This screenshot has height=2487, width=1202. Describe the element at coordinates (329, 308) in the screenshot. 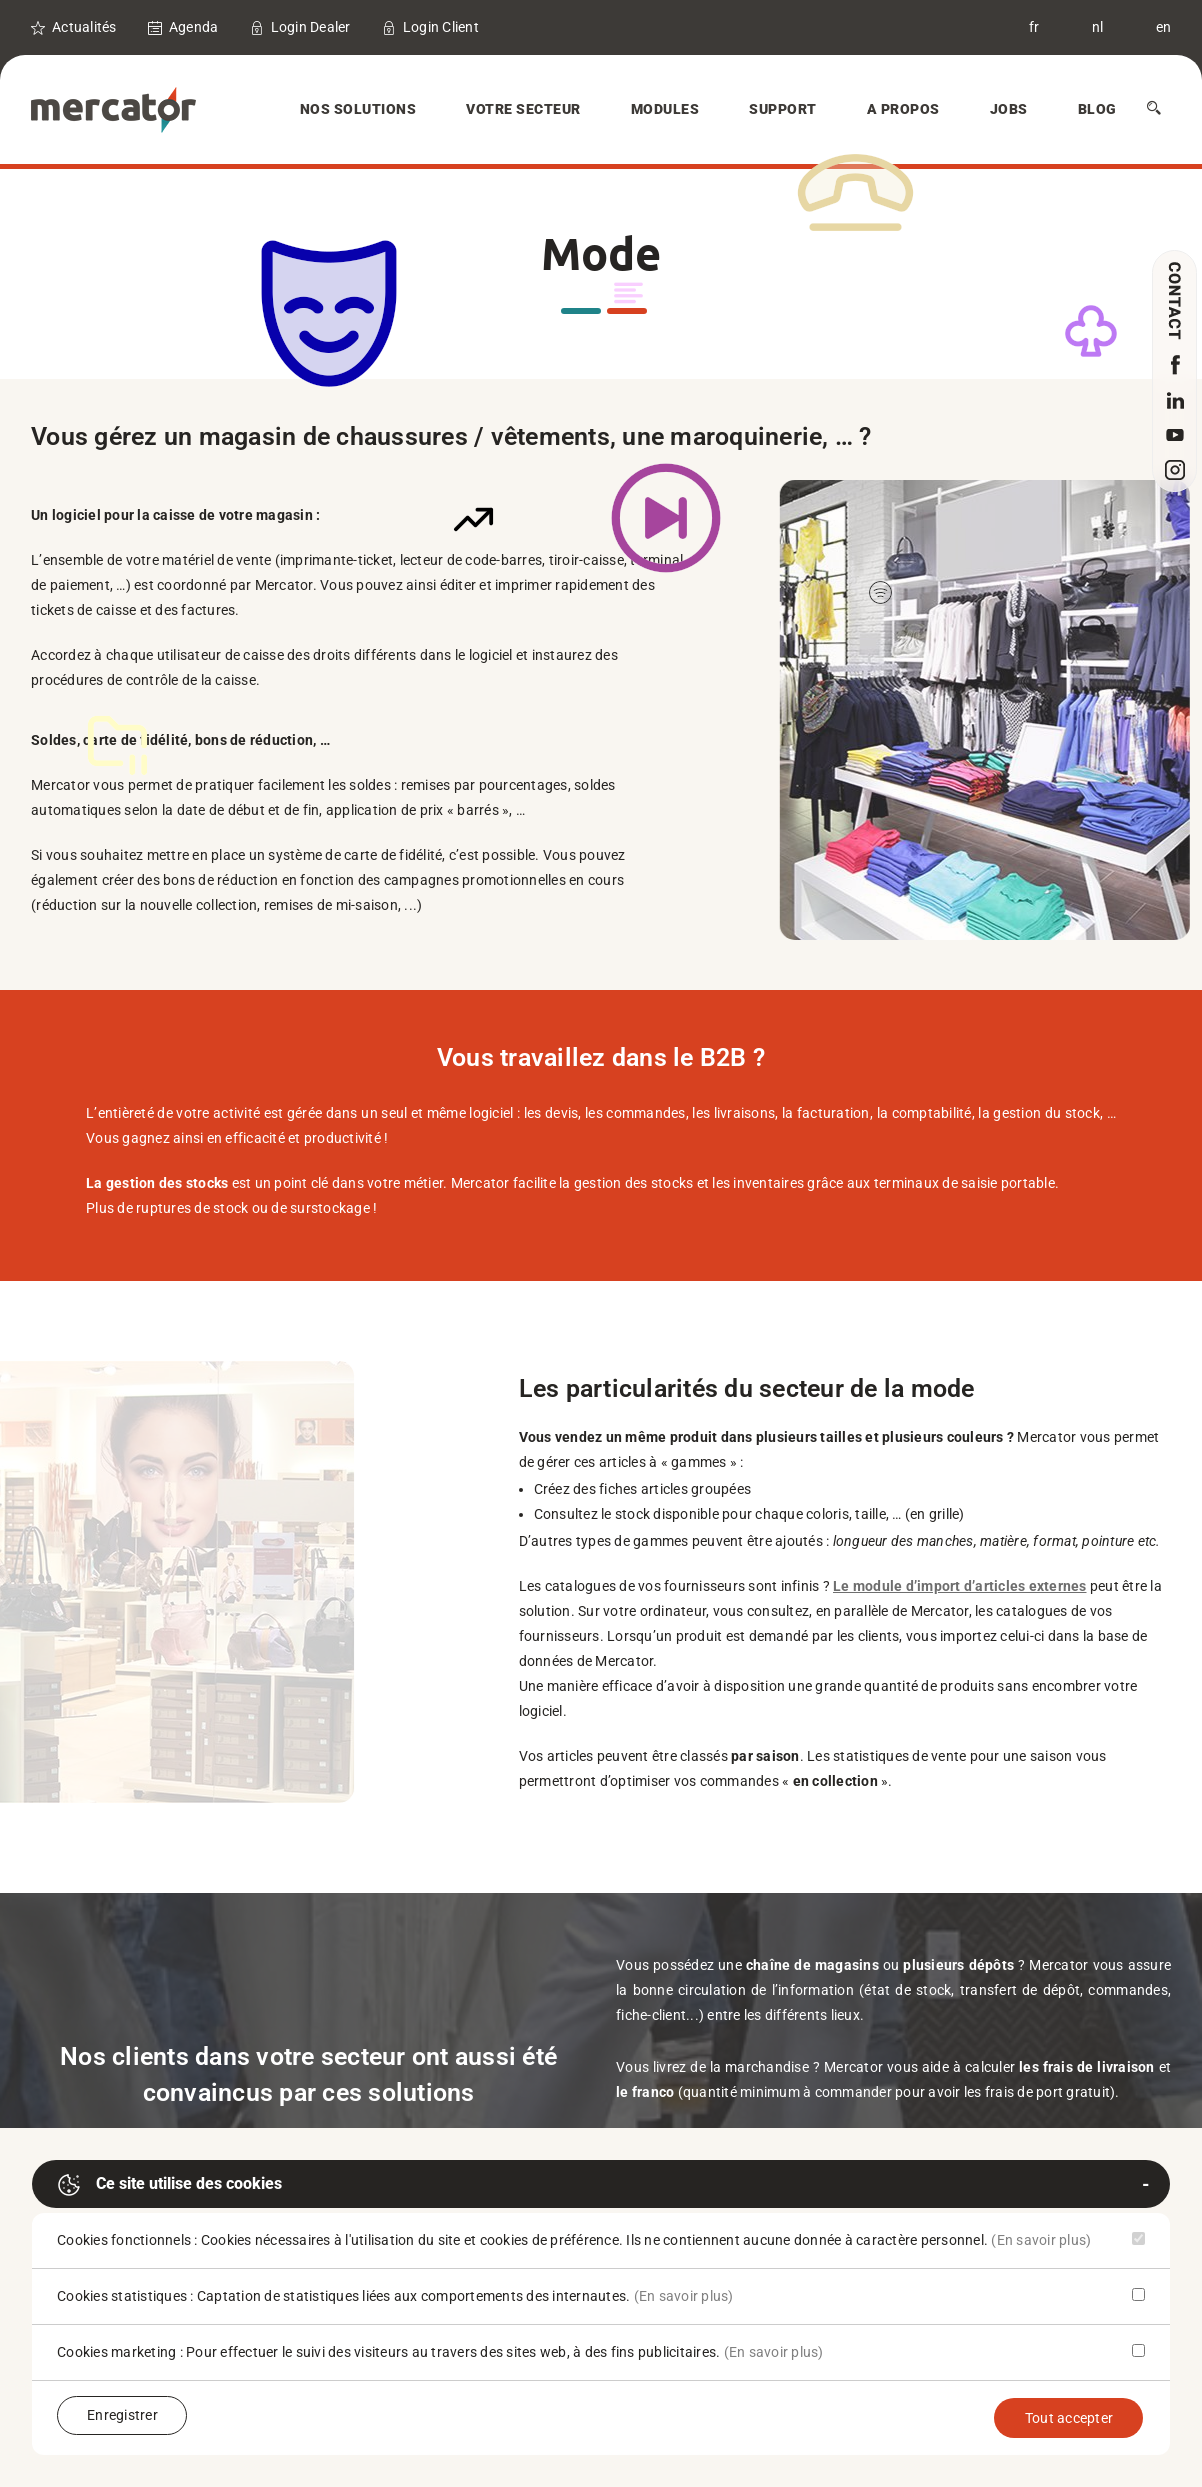

I see `theater or entertainment category` at that location.